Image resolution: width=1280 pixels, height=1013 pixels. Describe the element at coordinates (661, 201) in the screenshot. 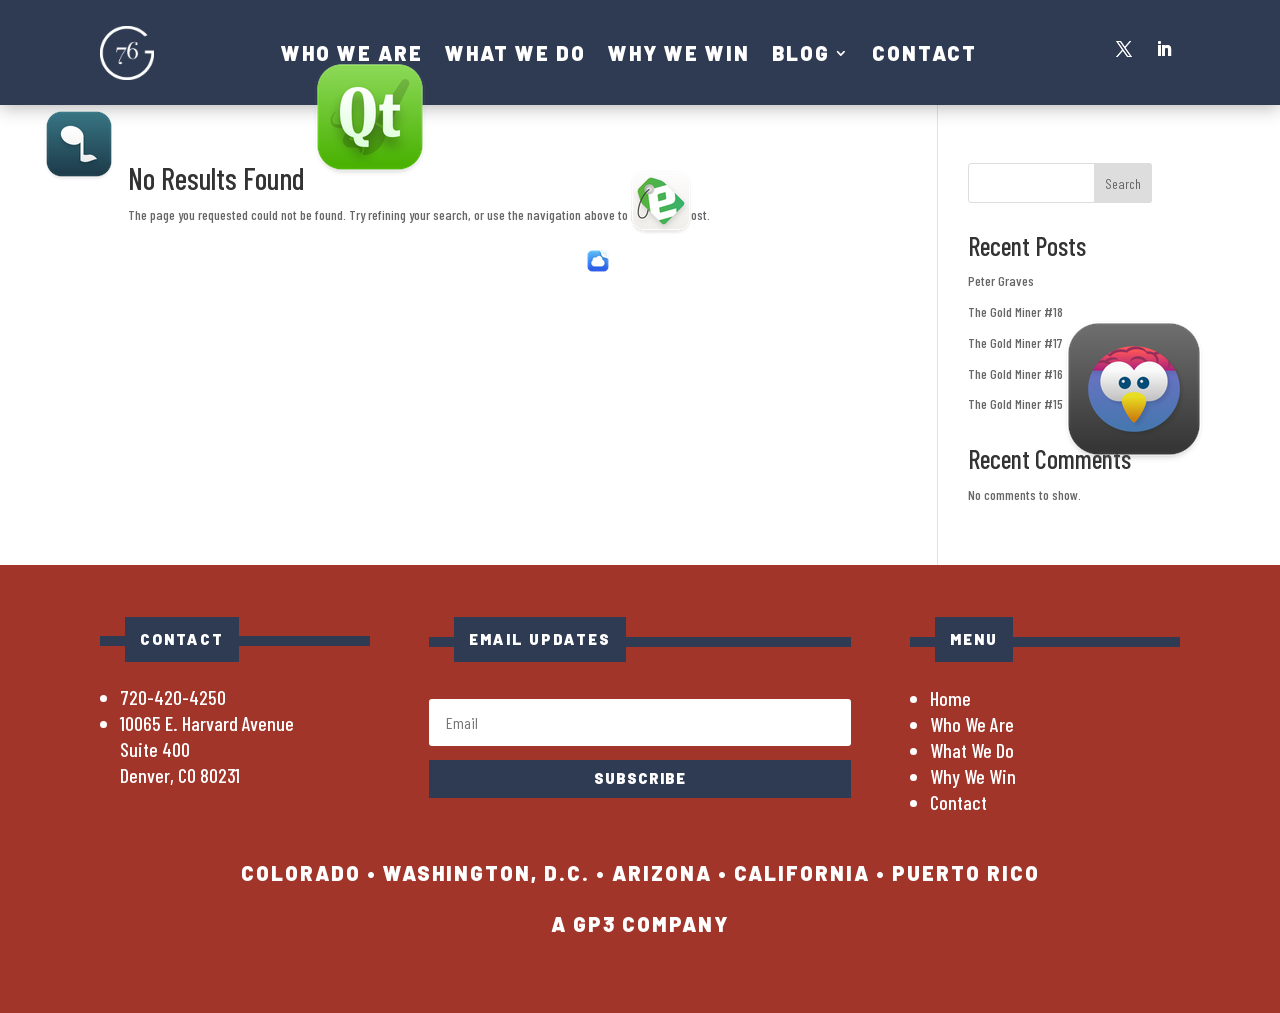

I see `open easytag music tagging application` at that location.